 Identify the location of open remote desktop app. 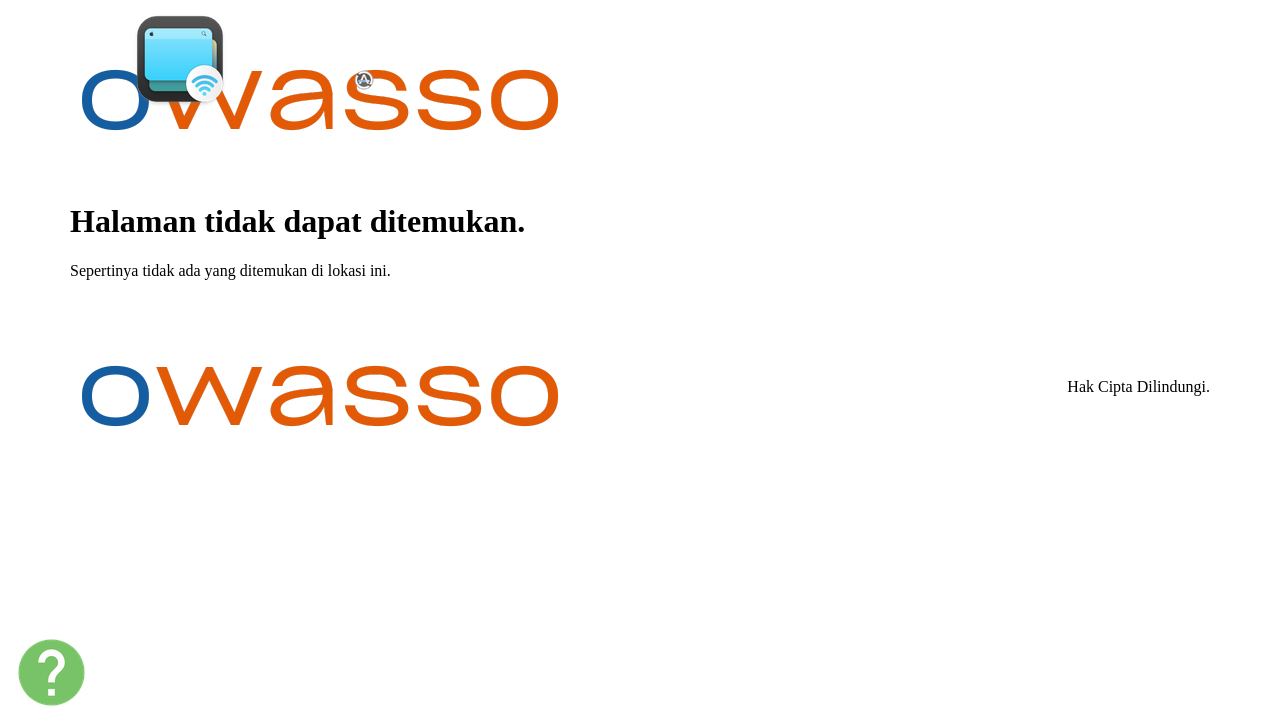
(180, 59).